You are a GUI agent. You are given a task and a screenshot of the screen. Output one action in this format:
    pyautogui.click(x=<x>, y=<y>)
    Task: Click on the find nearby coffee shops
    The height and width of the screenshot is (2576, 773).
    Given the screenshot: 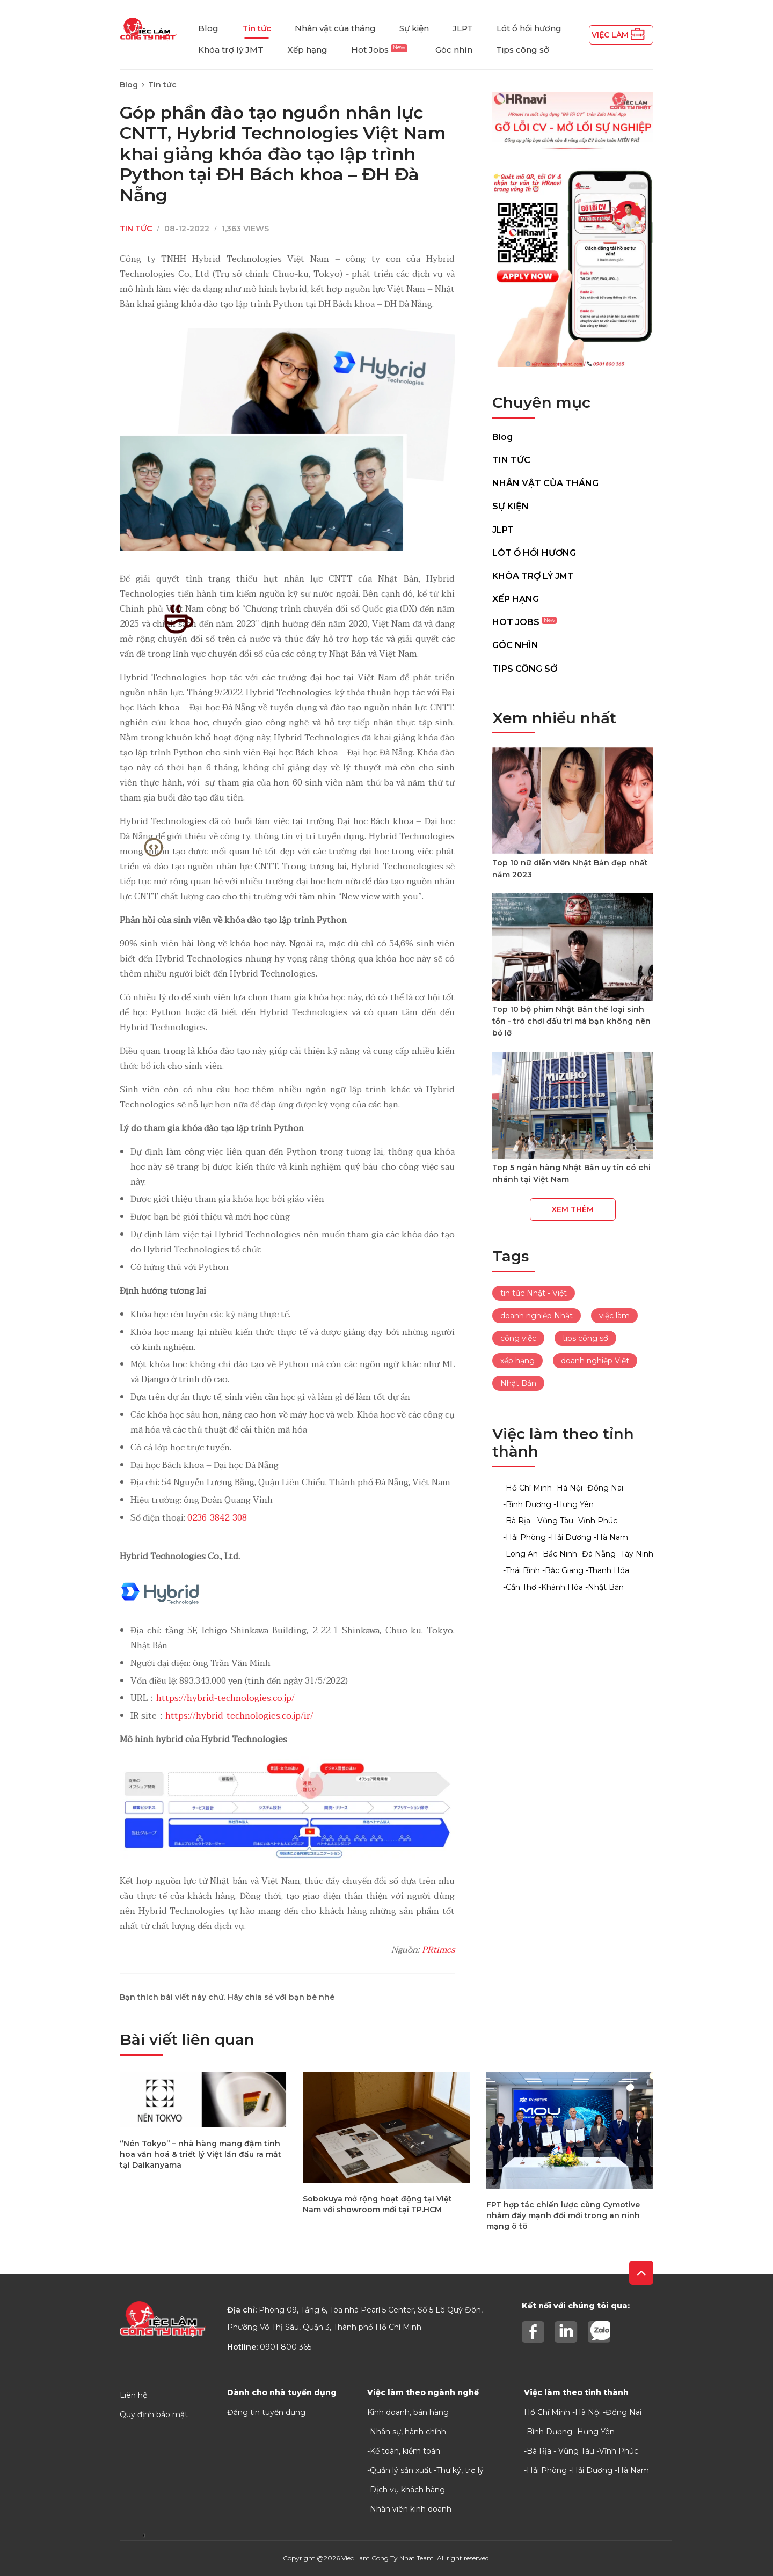 What is the action you would take?
    pyautogui.click(x=179, y=619)
    